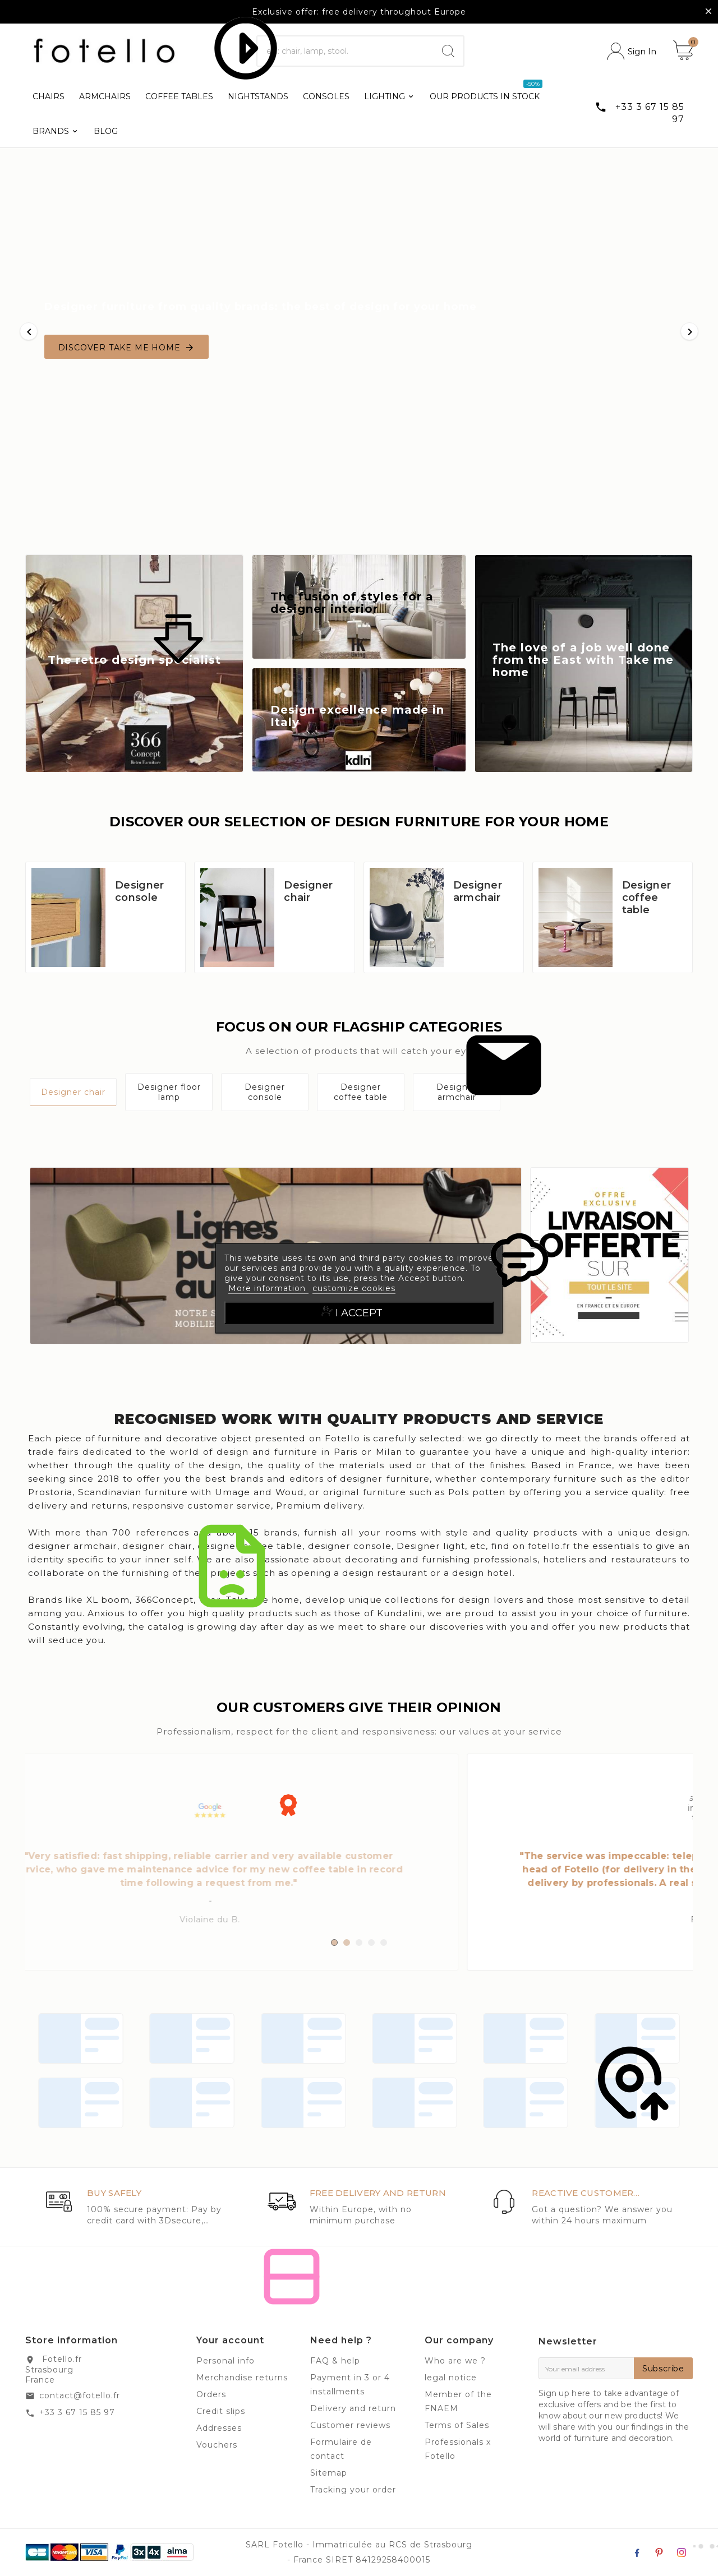 This screenshot has height=2576, width=718. I want to click on download file or content, so click(178, 637).